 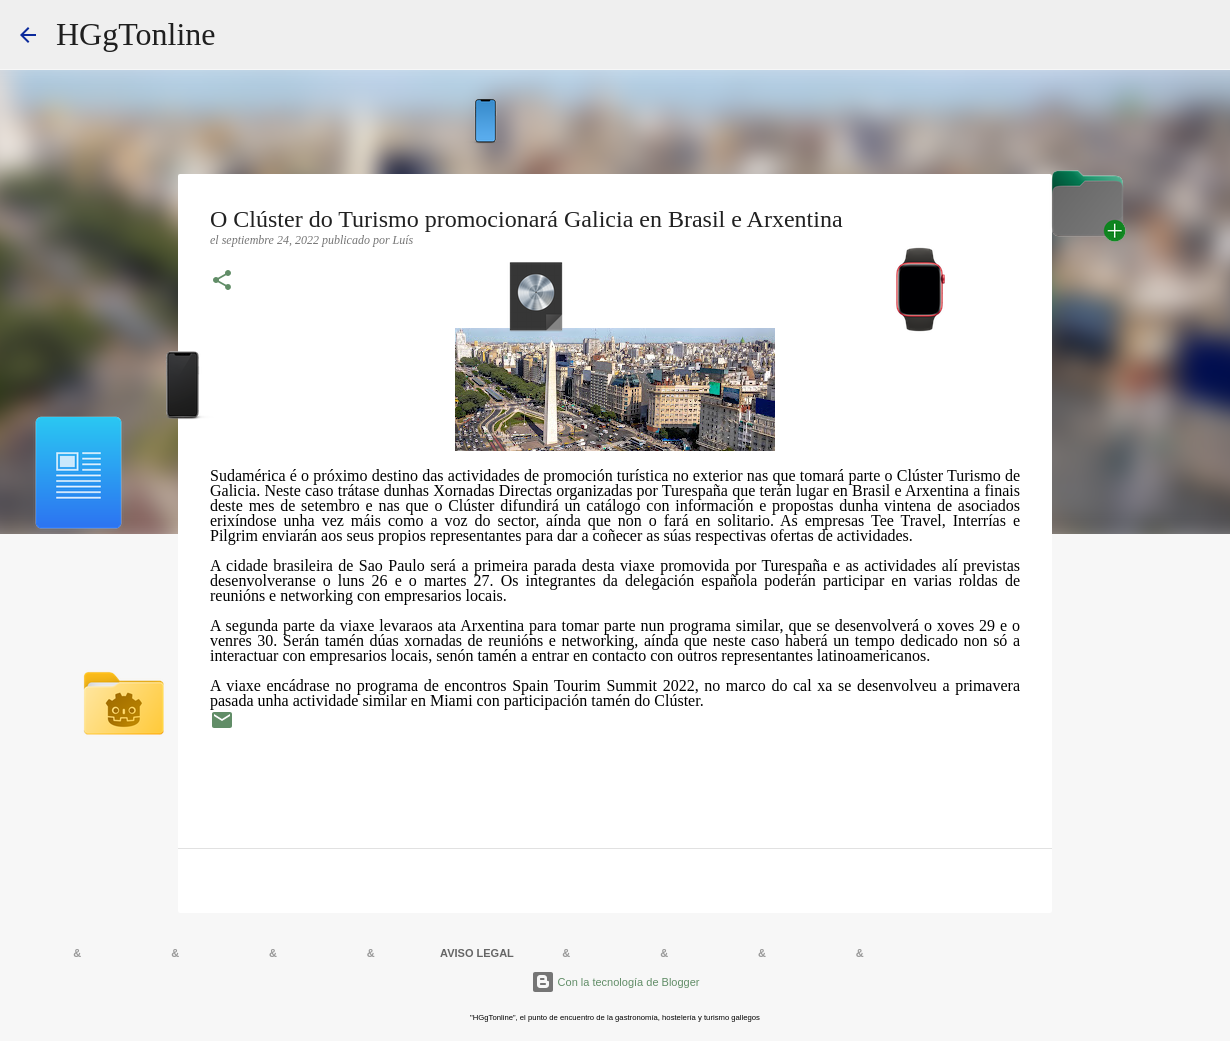 I want to click on open godot game engine project folder, so click(x=123, y=705).